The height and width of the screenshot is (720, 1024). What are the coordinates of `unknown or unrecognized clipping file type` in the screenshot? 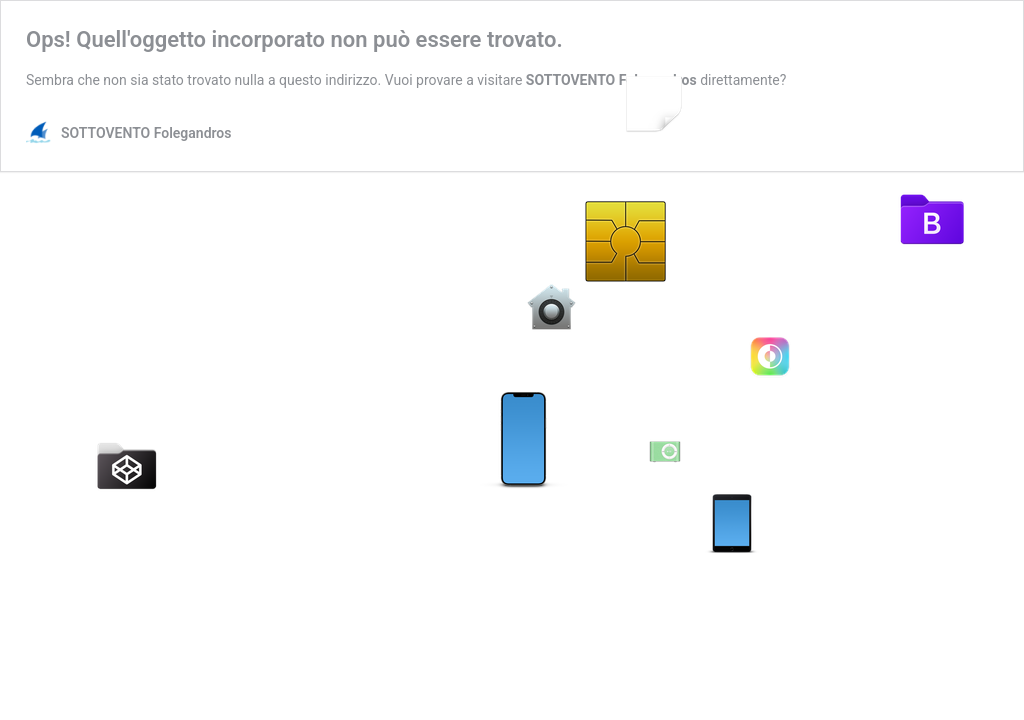 It's located at (654, 105).